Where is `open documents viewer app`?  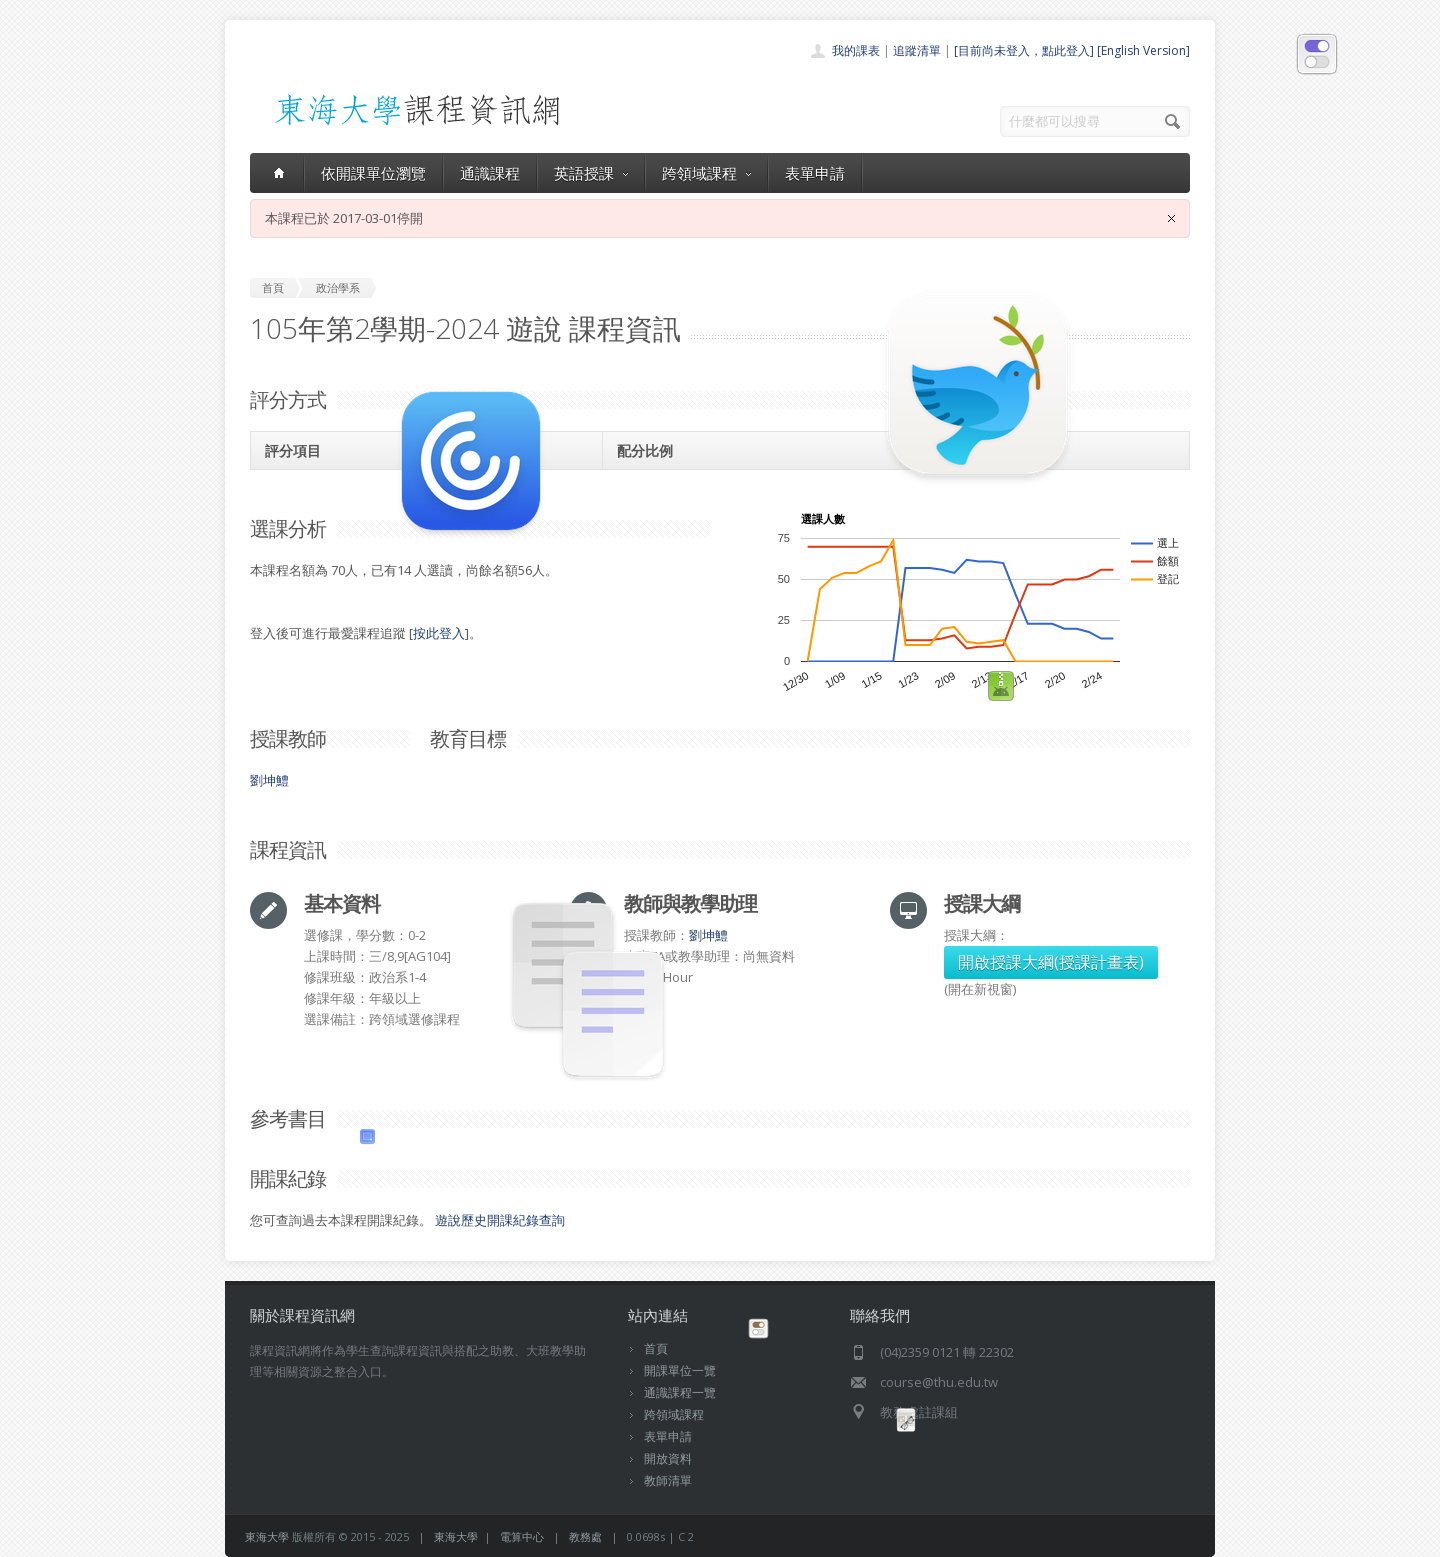
open documents viewer app is located at coordinates (906, 1420).